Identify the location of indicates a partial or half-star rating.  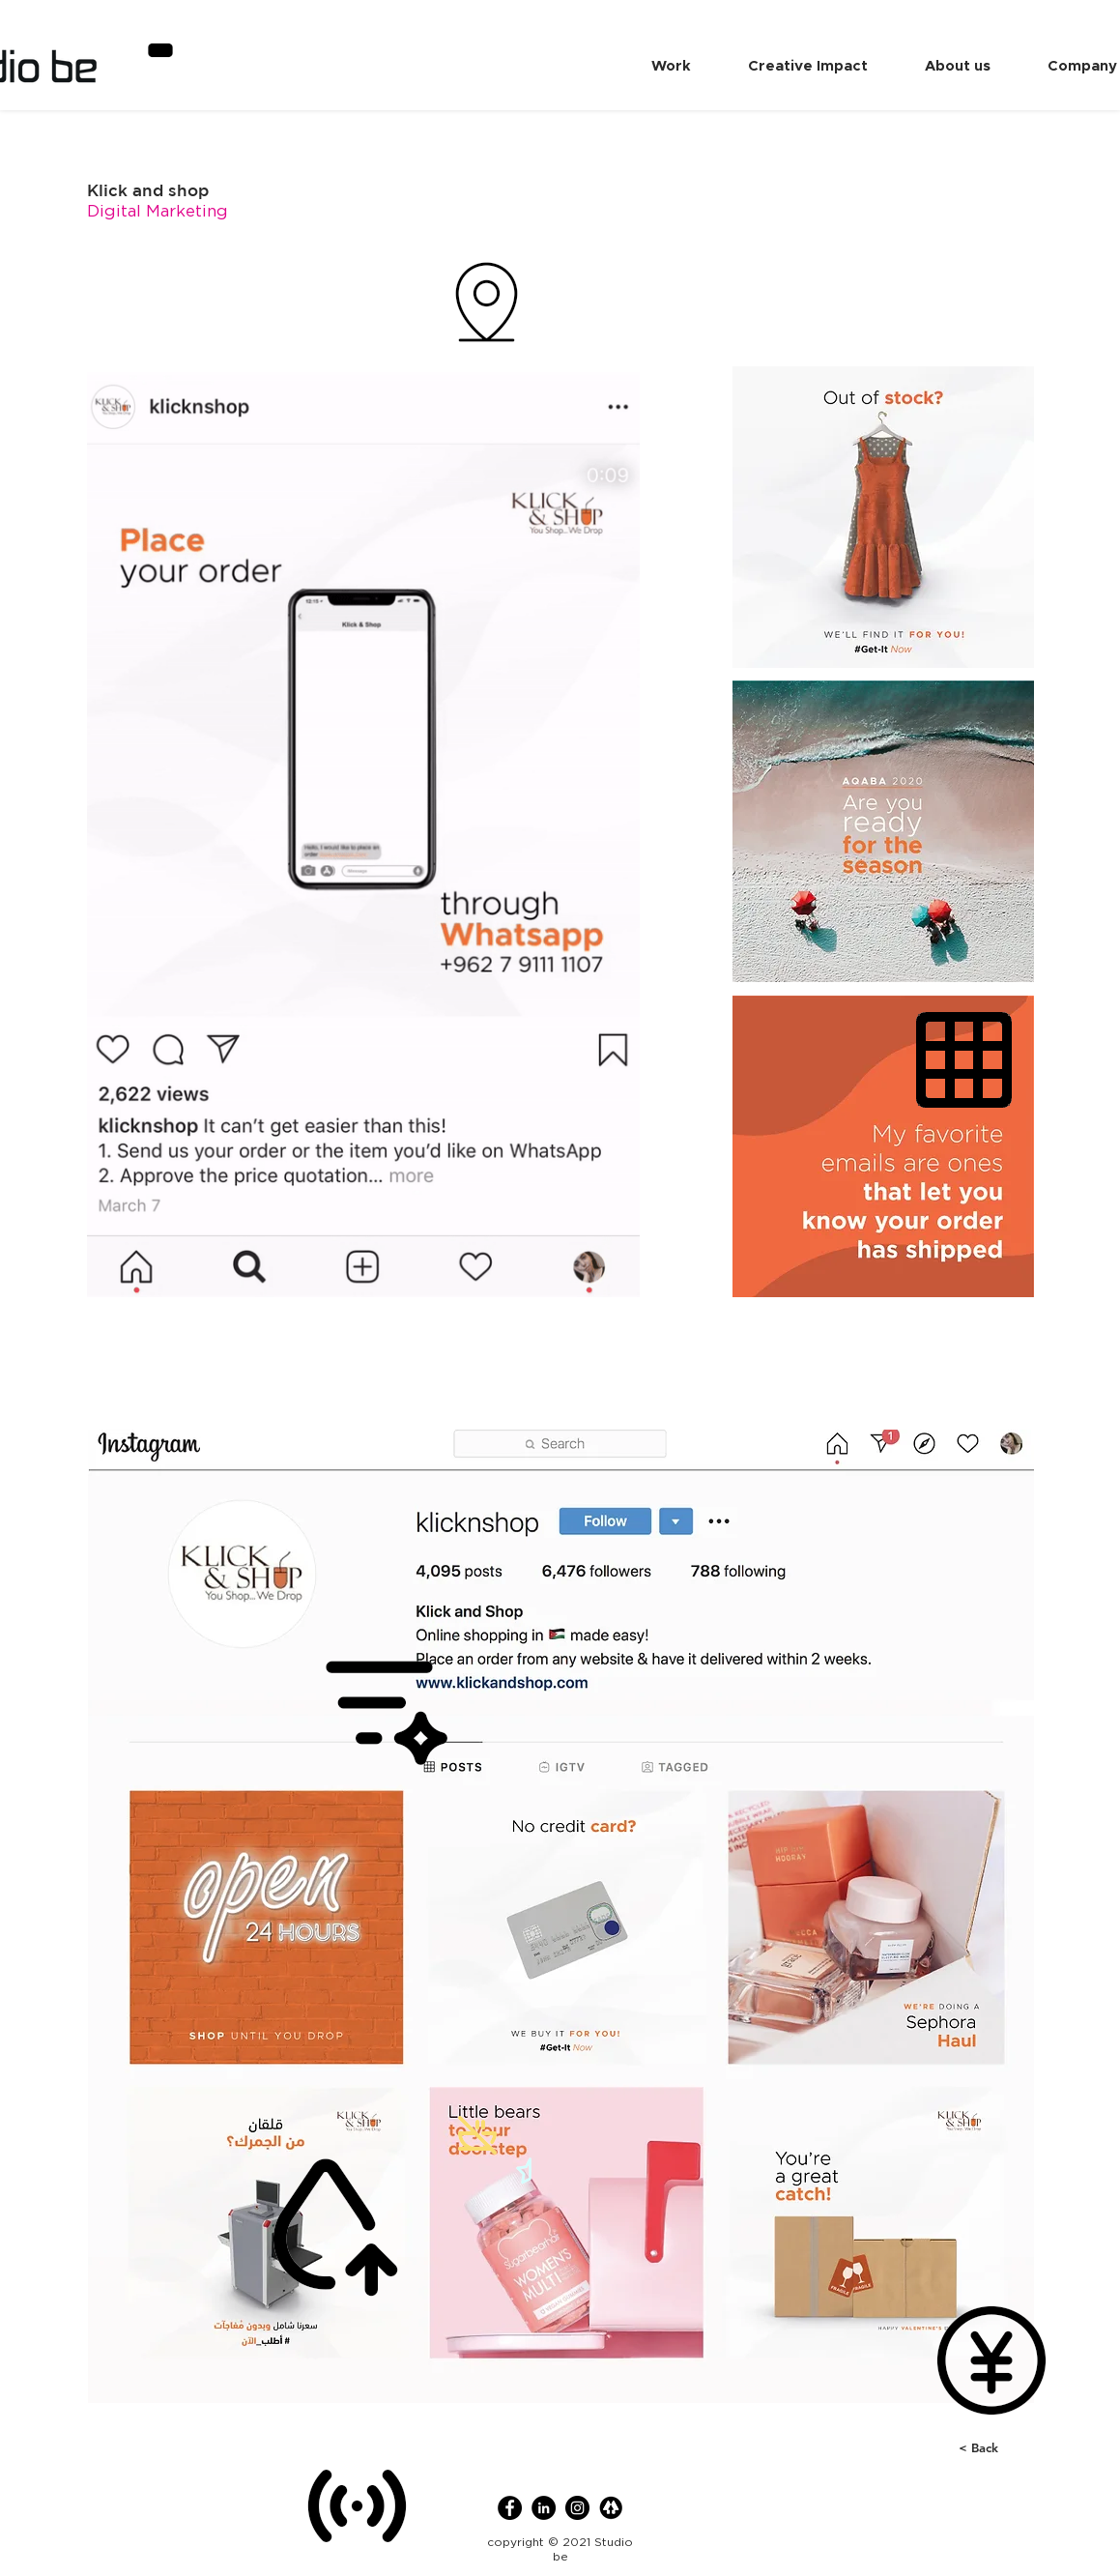
(530, 2171).